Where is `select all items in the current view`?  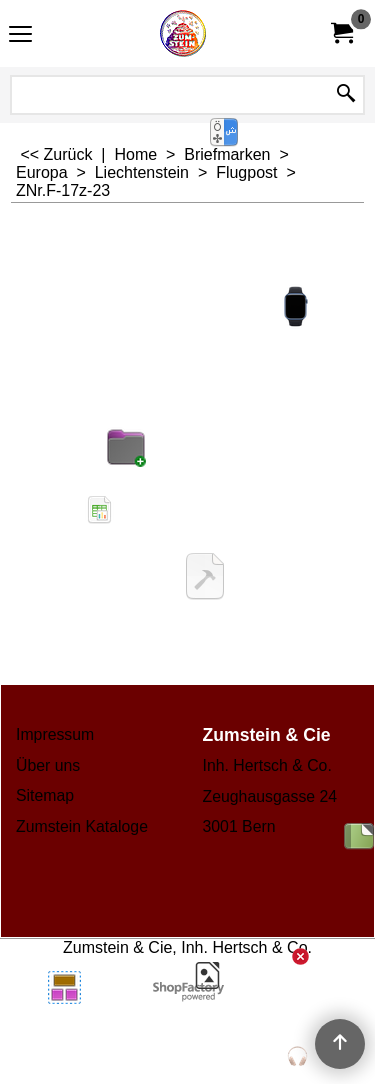
select all items in the current view is located at coordinates (64, 987).